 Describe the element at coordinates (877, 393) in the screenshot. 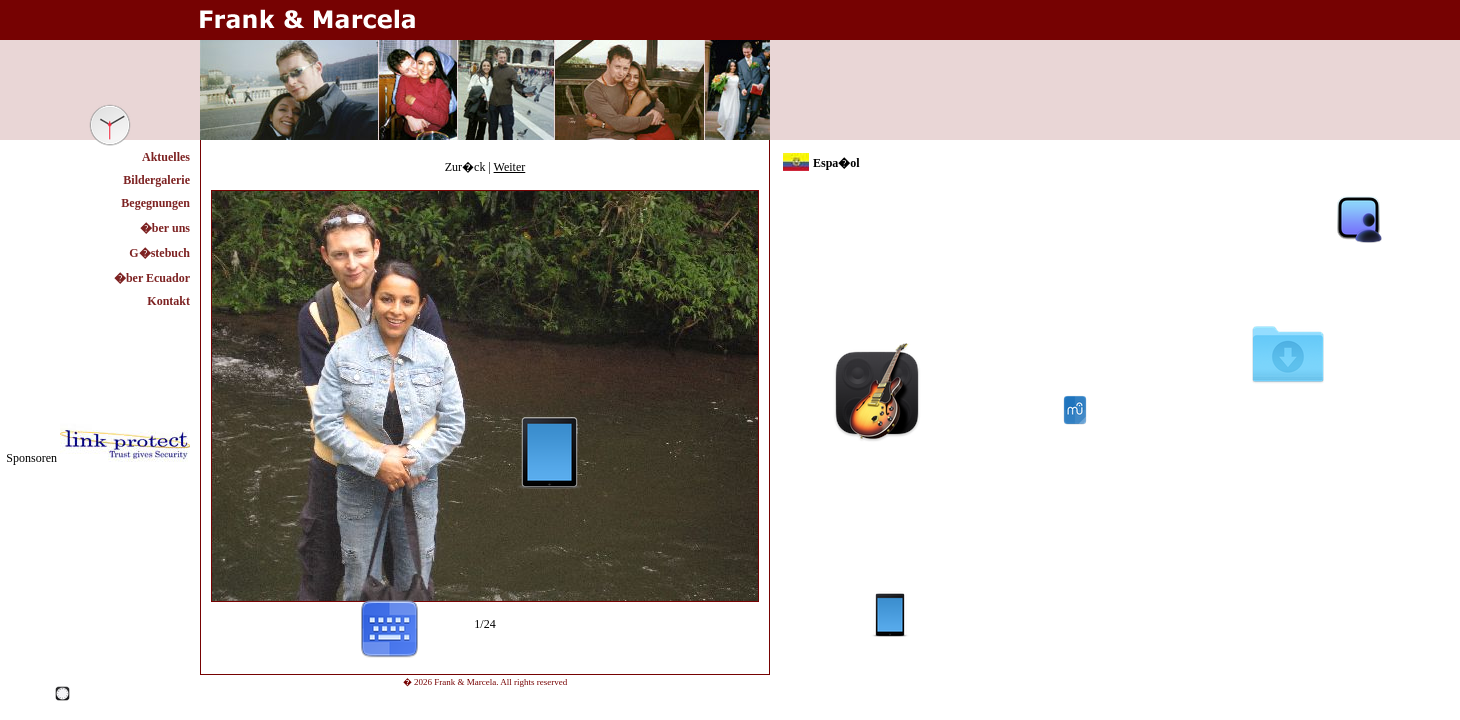

I see `open GarageBand music creation app` at that location.